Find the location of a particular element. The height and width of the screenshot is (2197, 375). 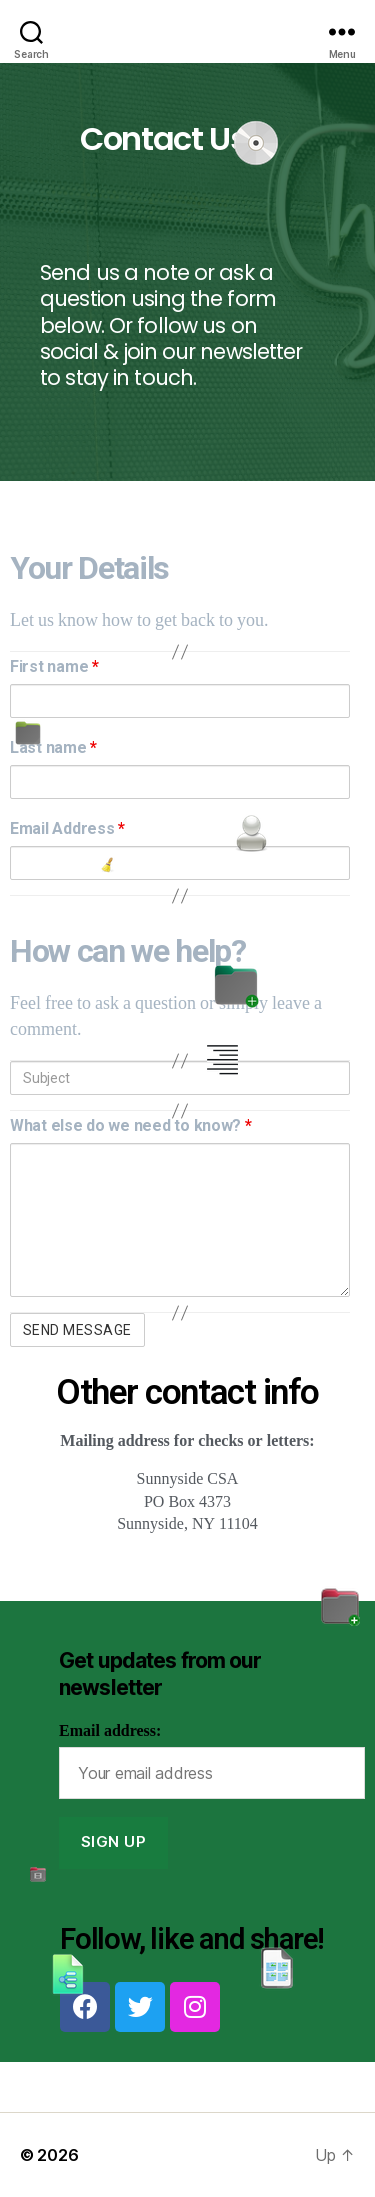

create a new folder is located at coordinates (236, 985).